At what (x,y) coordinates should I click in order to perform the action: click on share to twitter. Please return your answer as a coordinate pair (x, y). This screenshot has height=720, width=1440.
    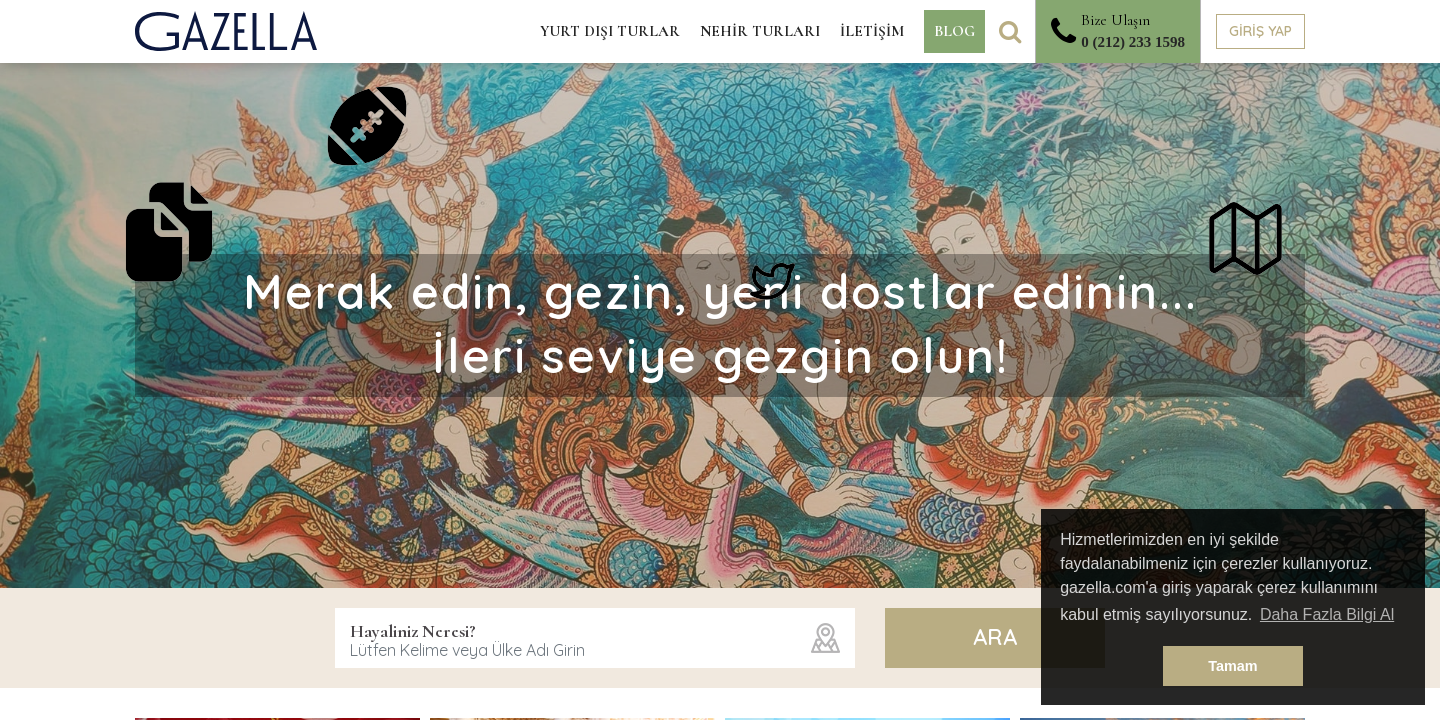
    Looking at the image, I should click on (772, 281).